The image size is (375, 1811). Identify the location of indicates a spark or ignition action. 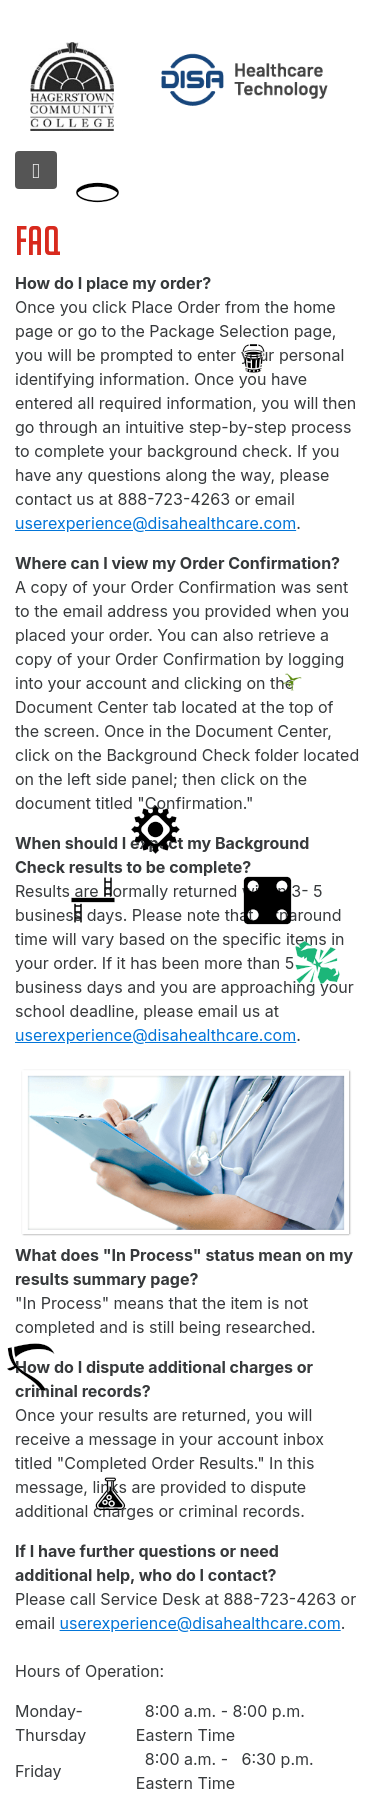
(317, 962).